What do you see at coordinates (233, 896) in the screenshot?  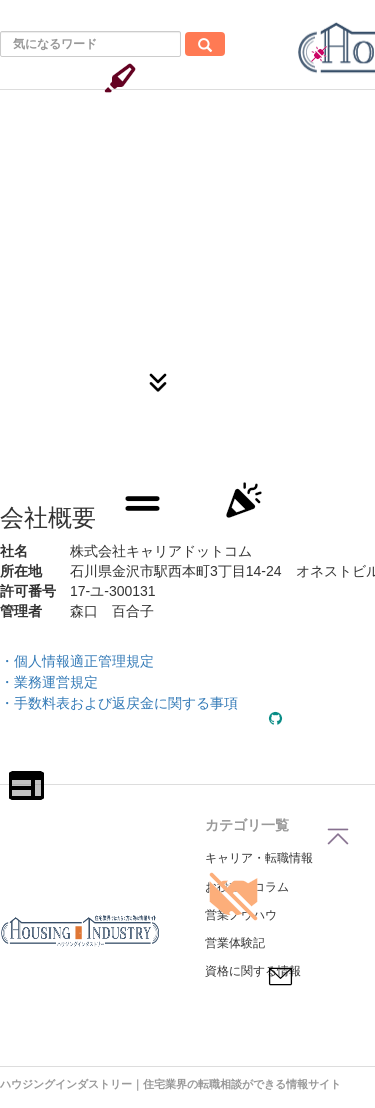 I see `indicates a canceled or declined agreement` at bounding box center [233, 896].